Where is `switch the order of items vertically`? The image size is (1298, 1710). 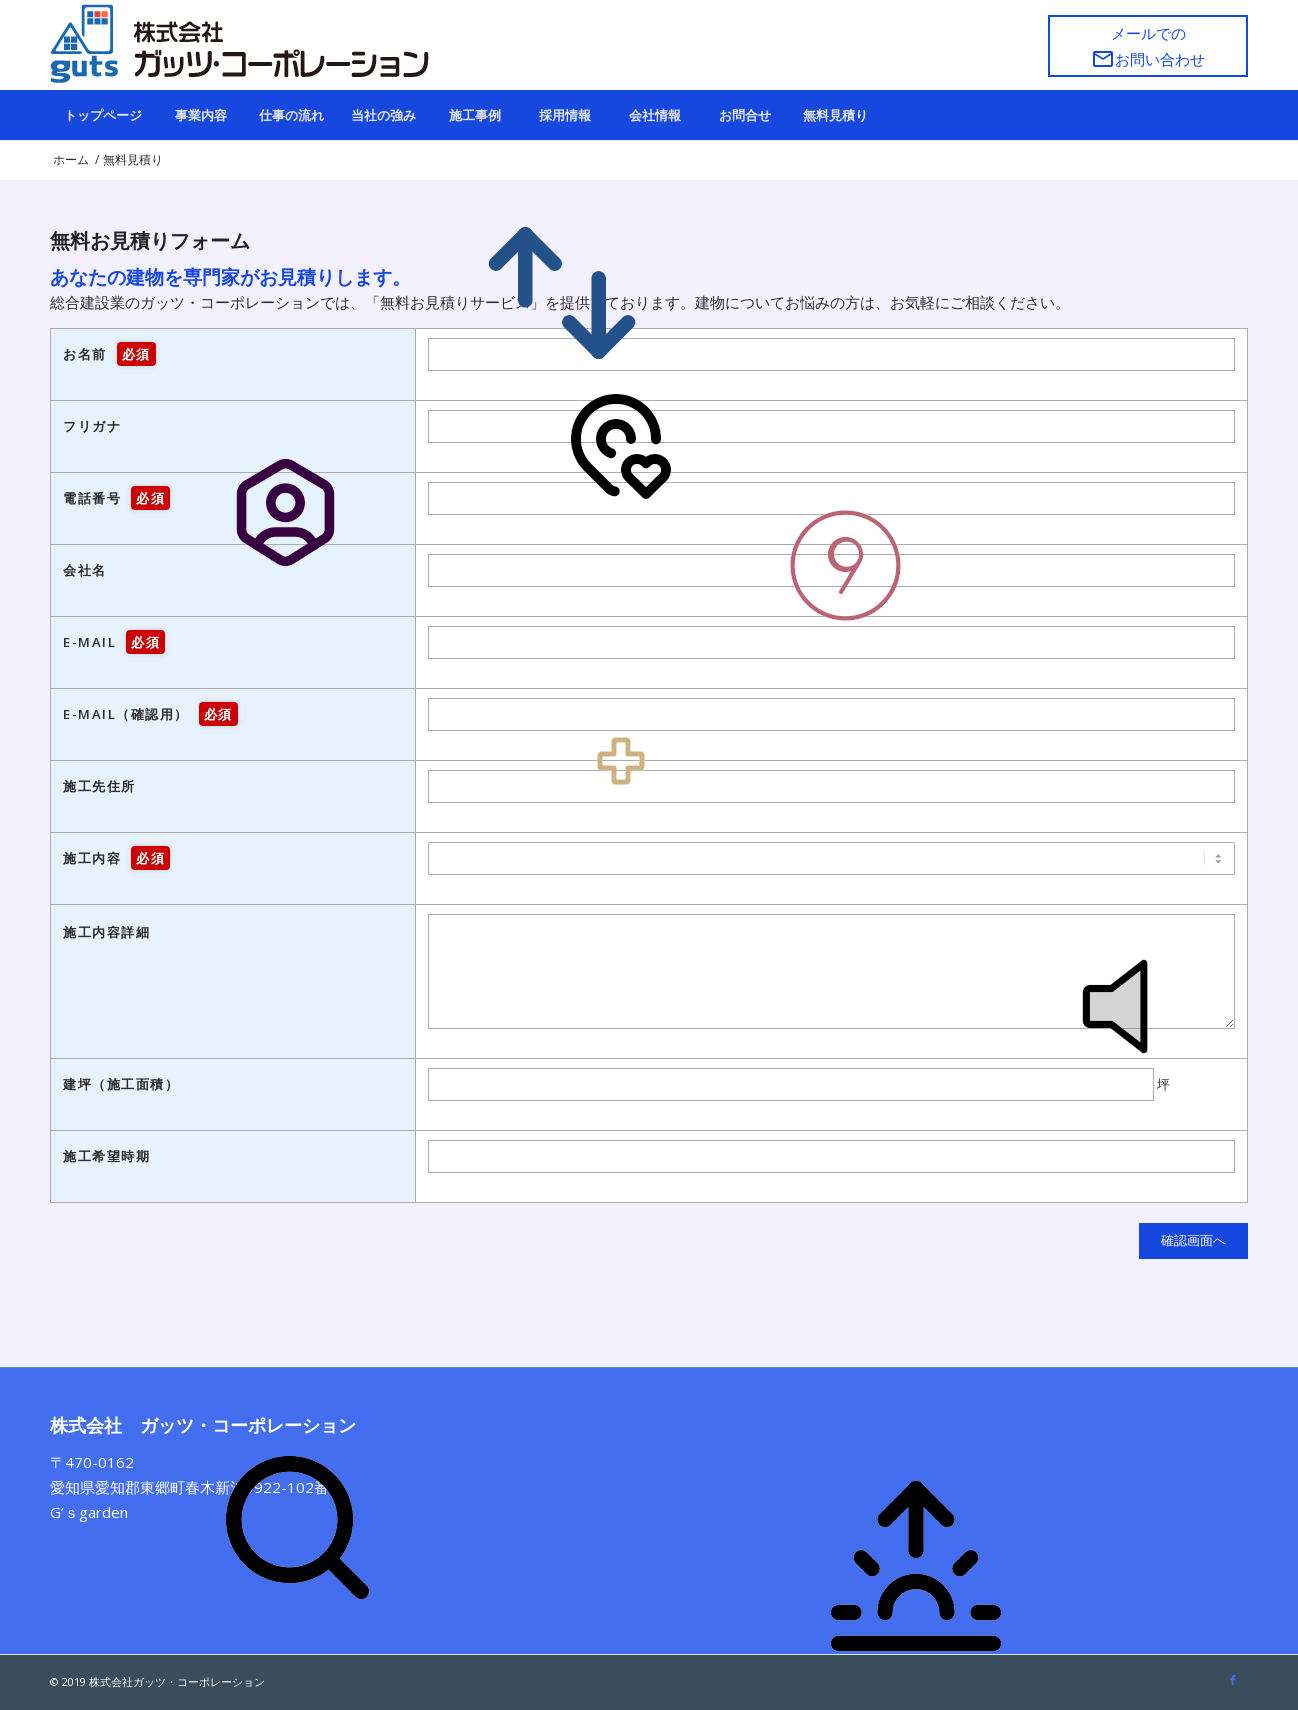 switch the order of items vertically is located at coordinates (562, 293).